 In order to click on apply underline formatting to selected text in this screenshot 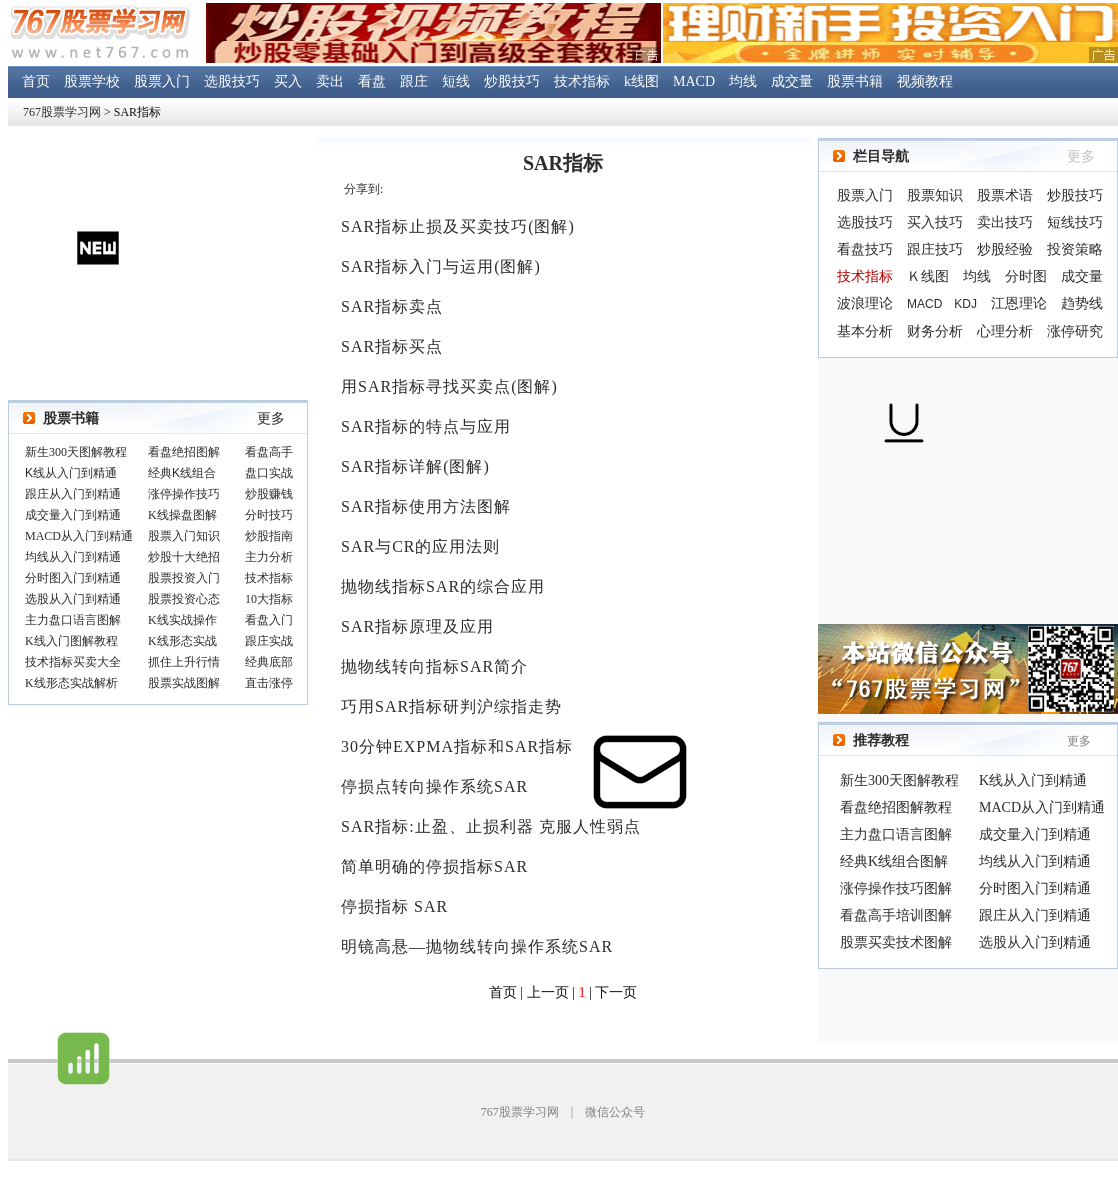, I will do `click(904, 423)`.